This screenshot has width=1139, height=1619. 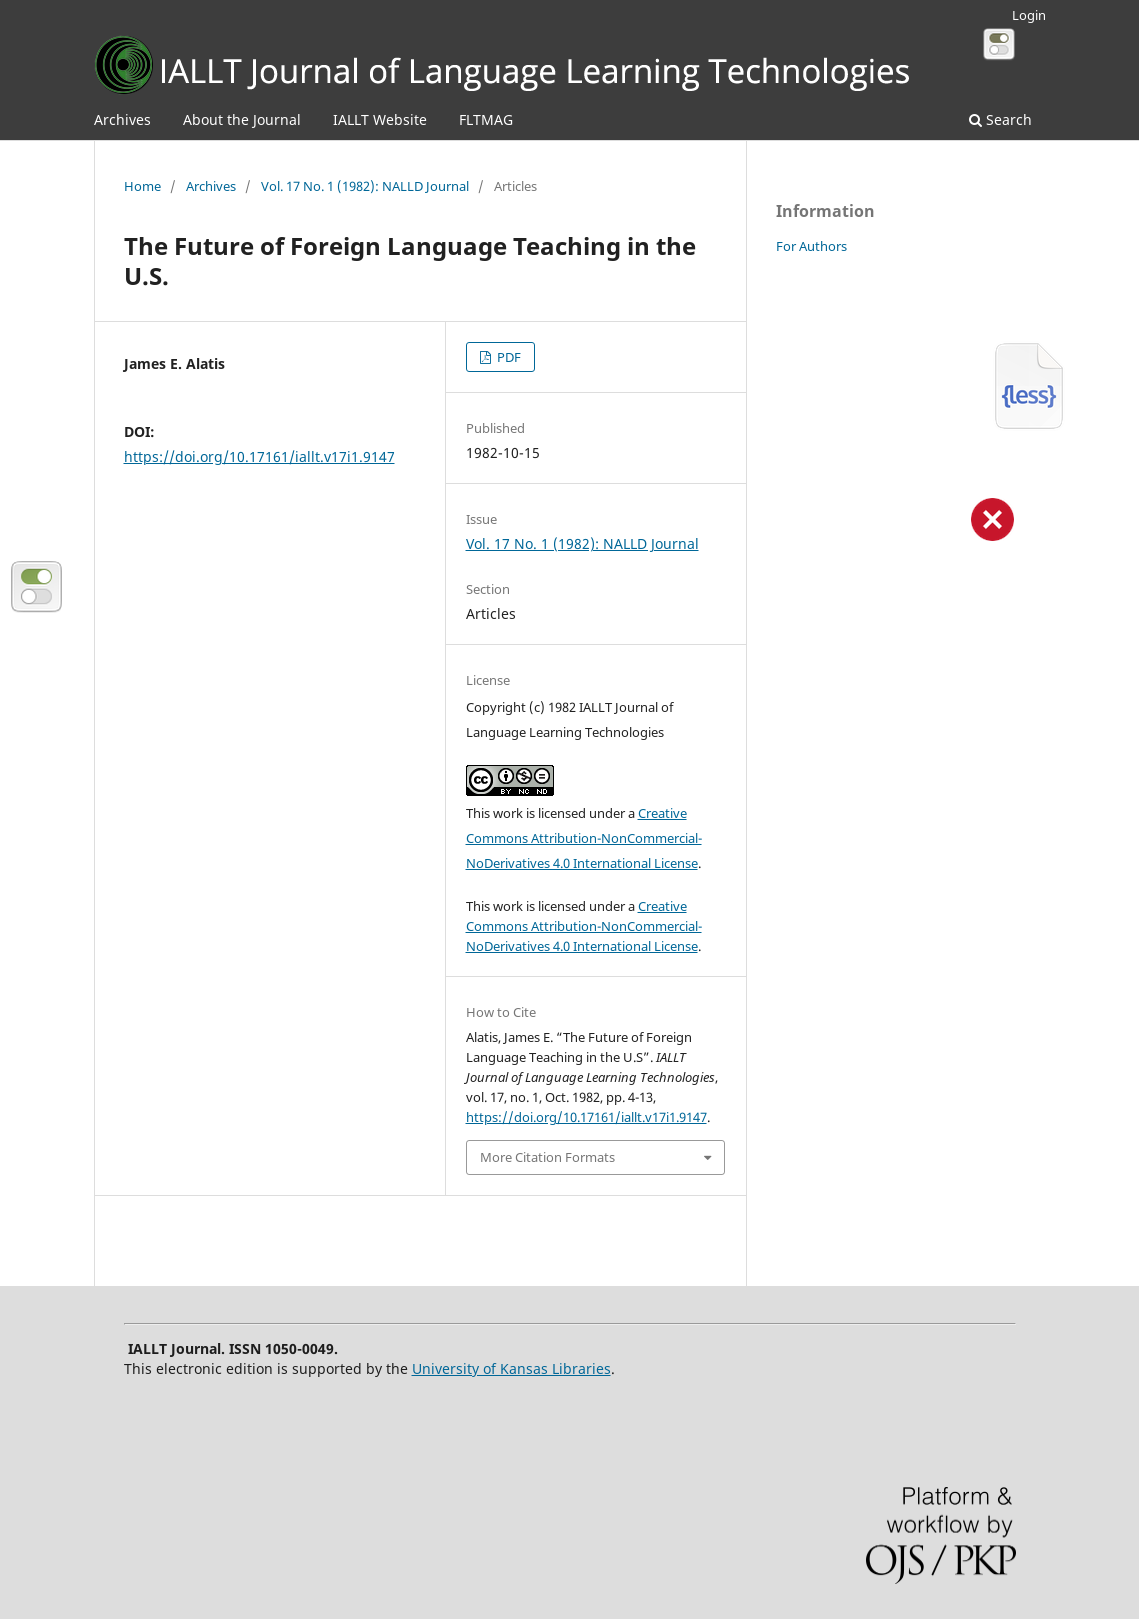 What do you see at coordinates (1029, 386) in the screenshot?
I see `a LESS stylesheet file` at bounding box center [1029, 386].